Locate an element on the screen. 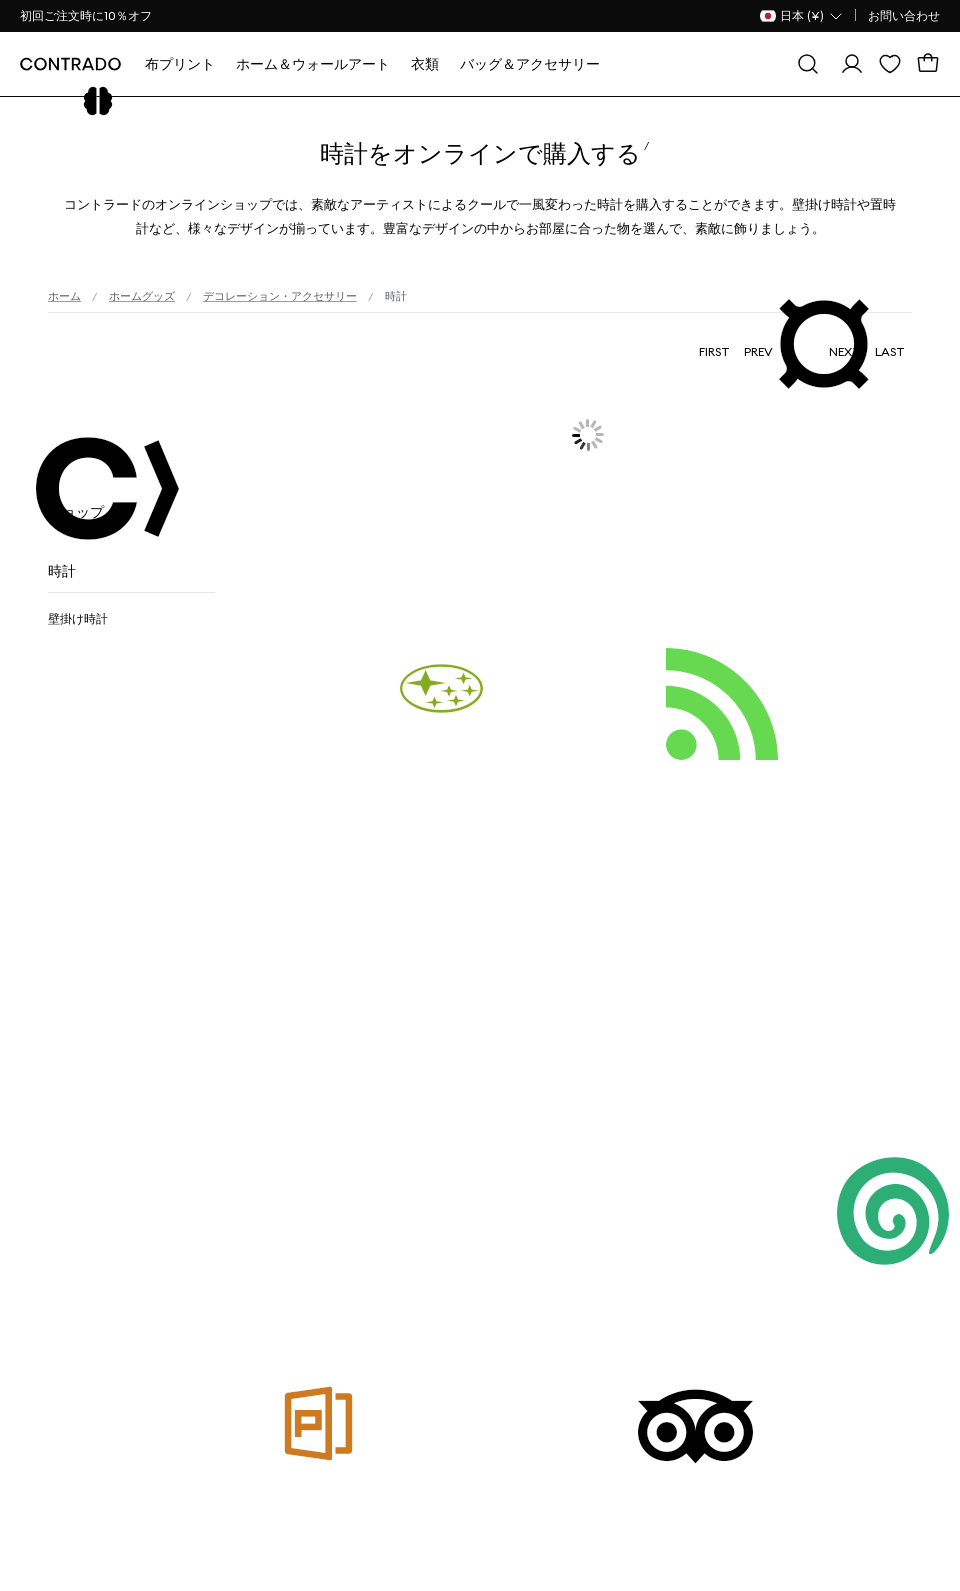  open tripadvisor app is located at coordinates (695, 1426).